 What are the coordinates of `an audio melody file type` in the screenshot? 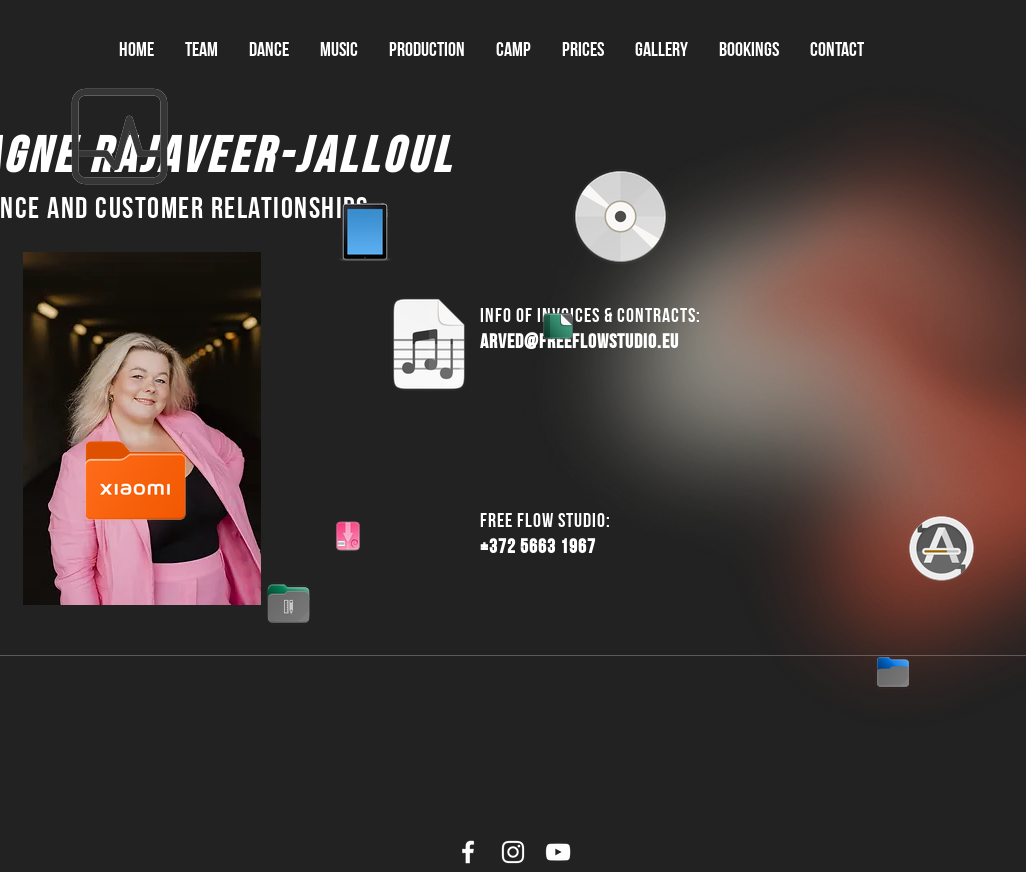 It's located at (429, 344).